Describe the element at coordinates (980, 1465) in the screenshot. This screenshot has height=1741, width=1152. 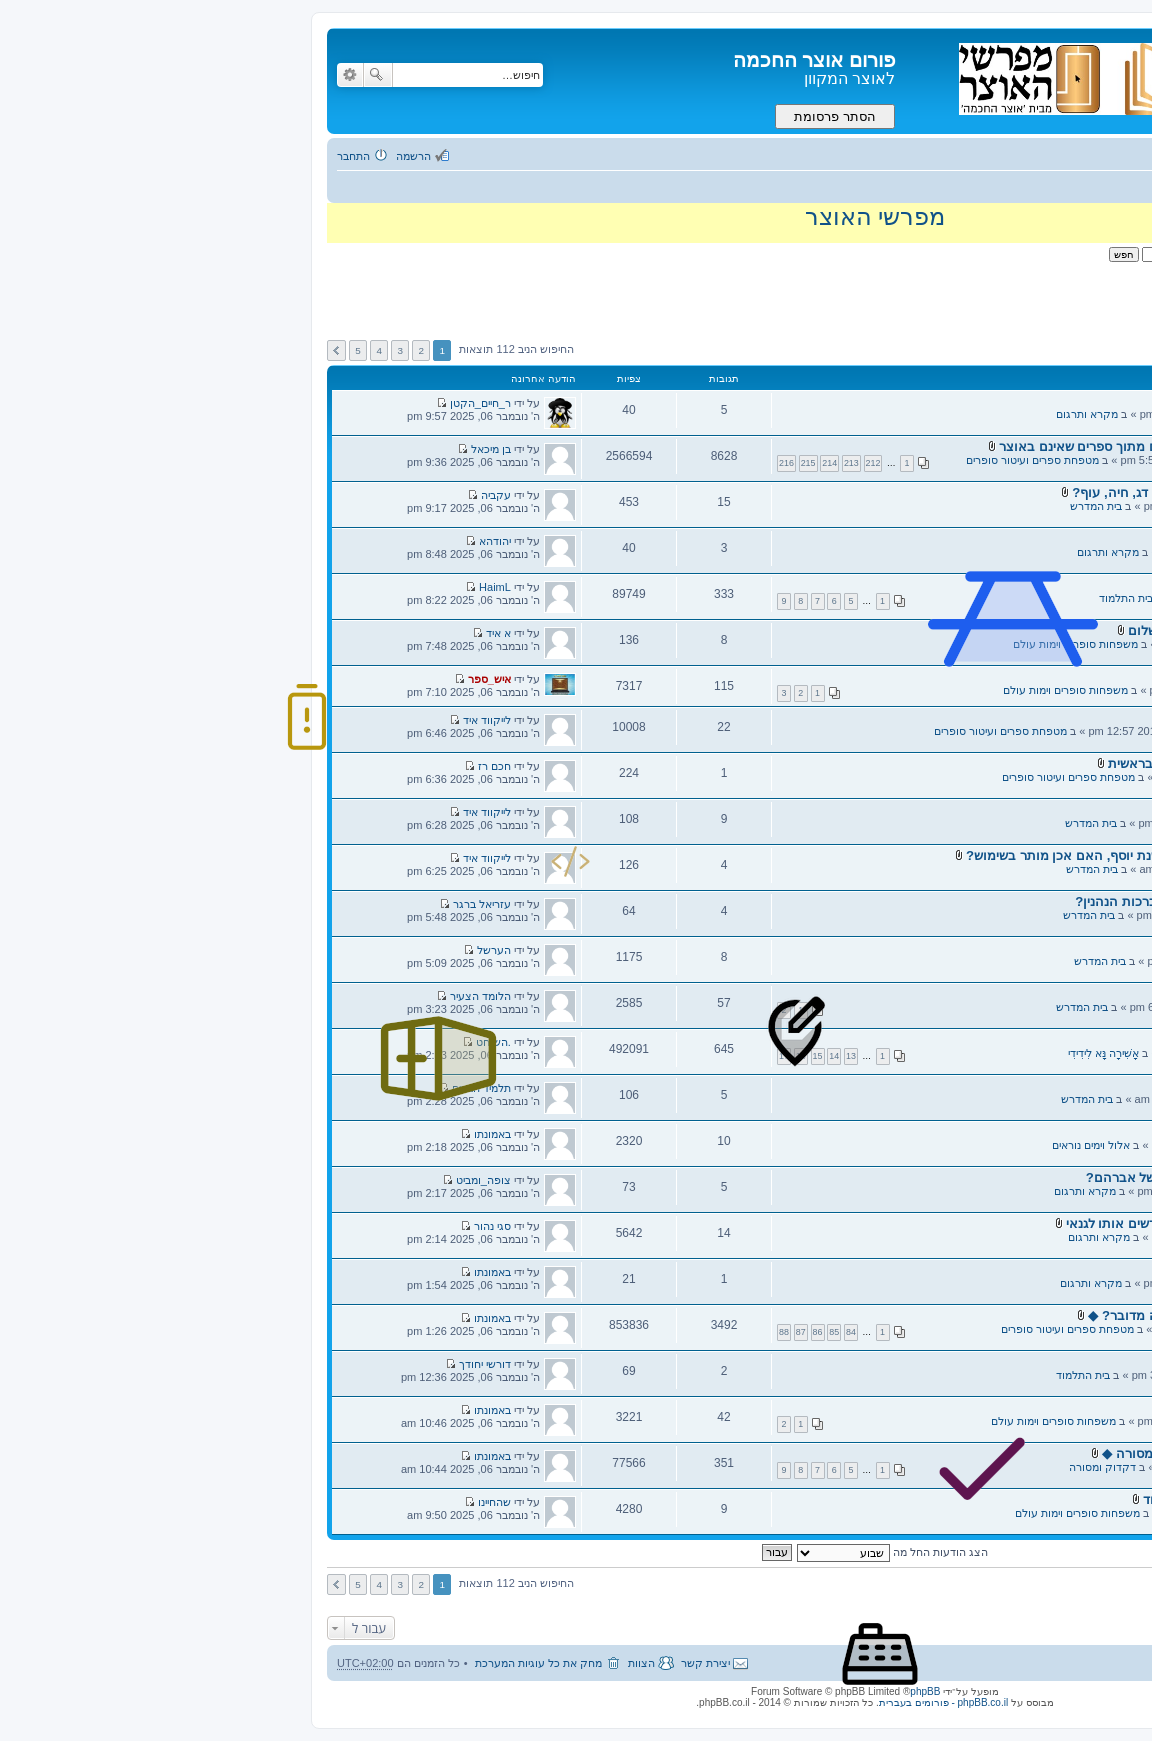
I see `confirm or submit an action` at that location.